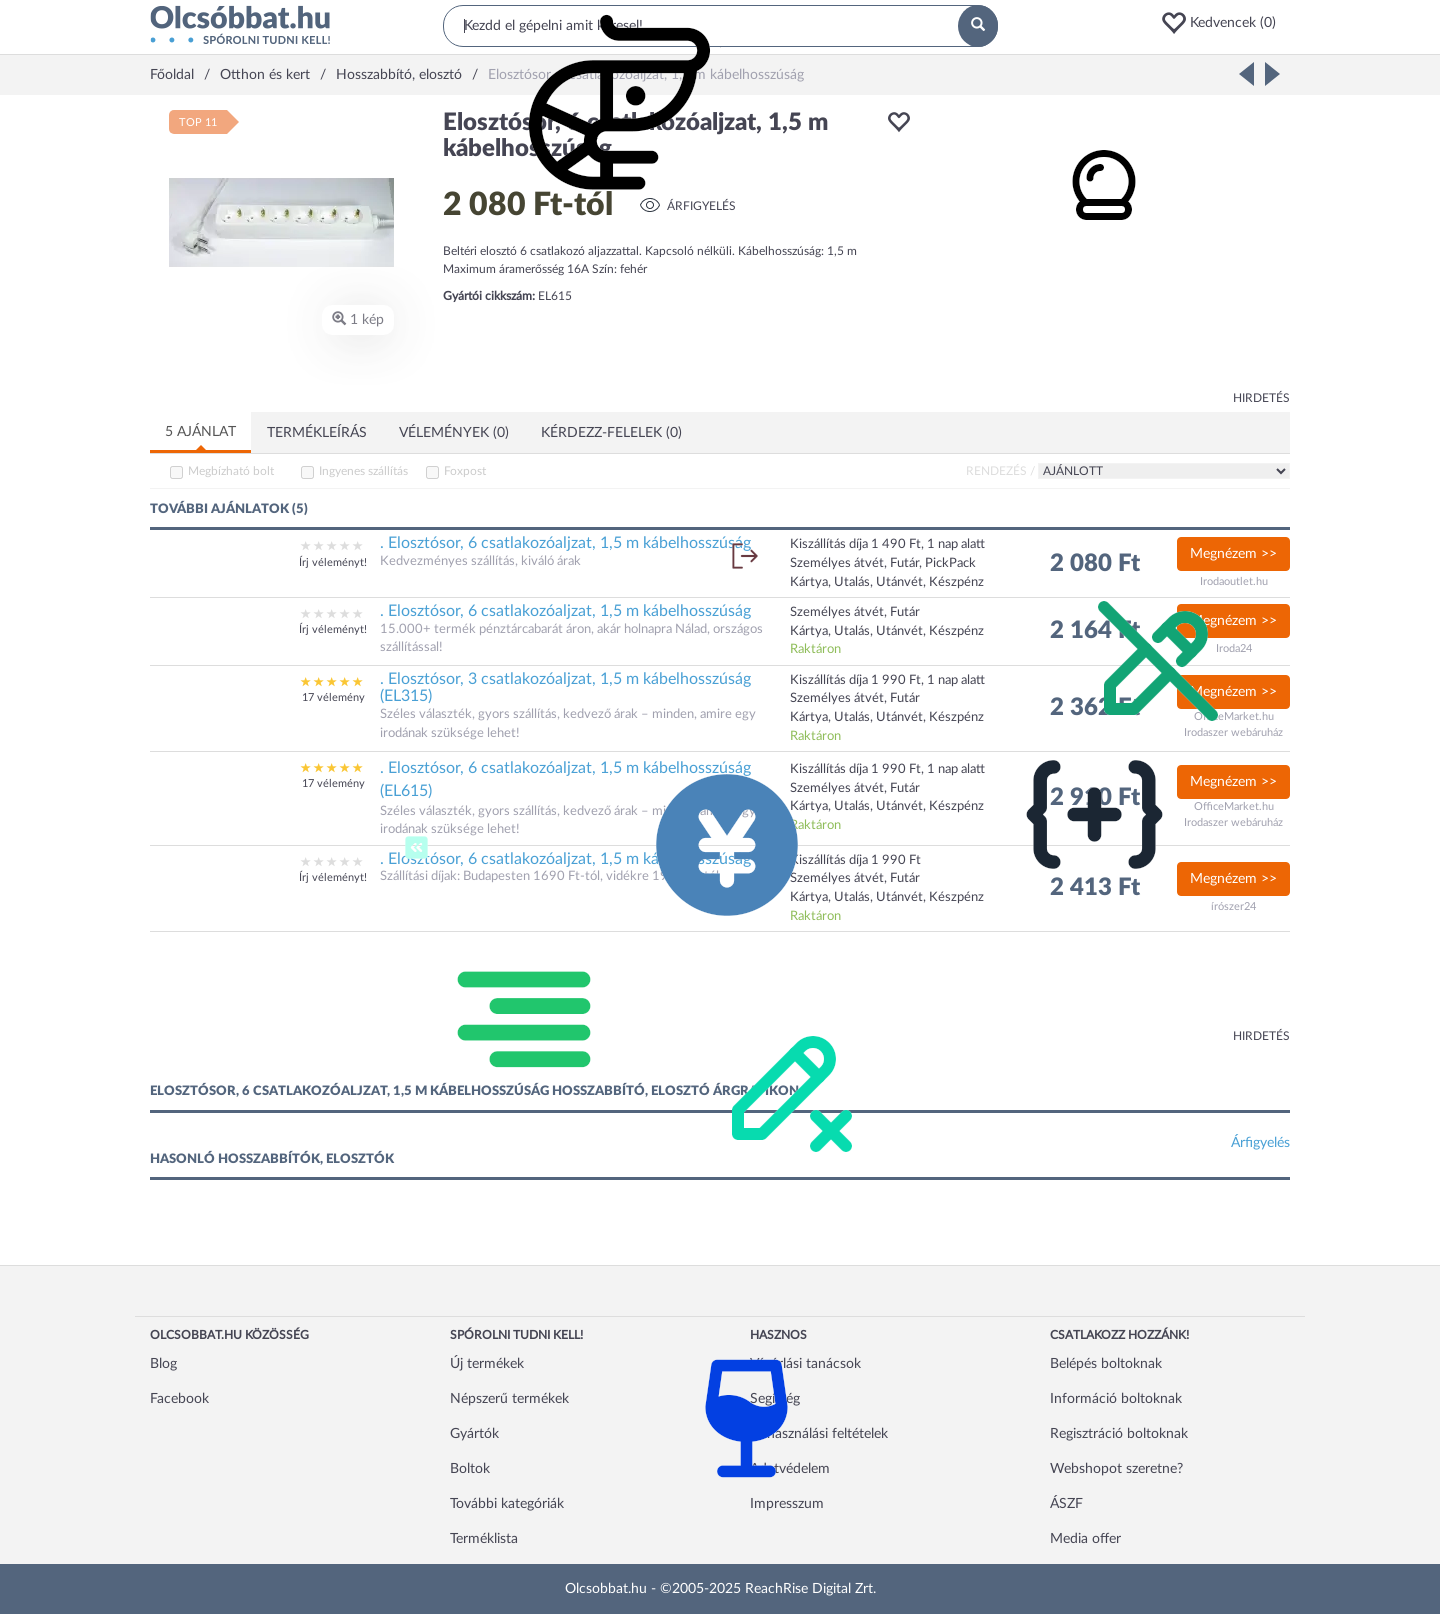 This screenshot has width=1440, height=1614. What do you see at coordinates (1104, 185) in the screenshot?
I see `access fortune or prediction features` at bounding box center [1104, 185].